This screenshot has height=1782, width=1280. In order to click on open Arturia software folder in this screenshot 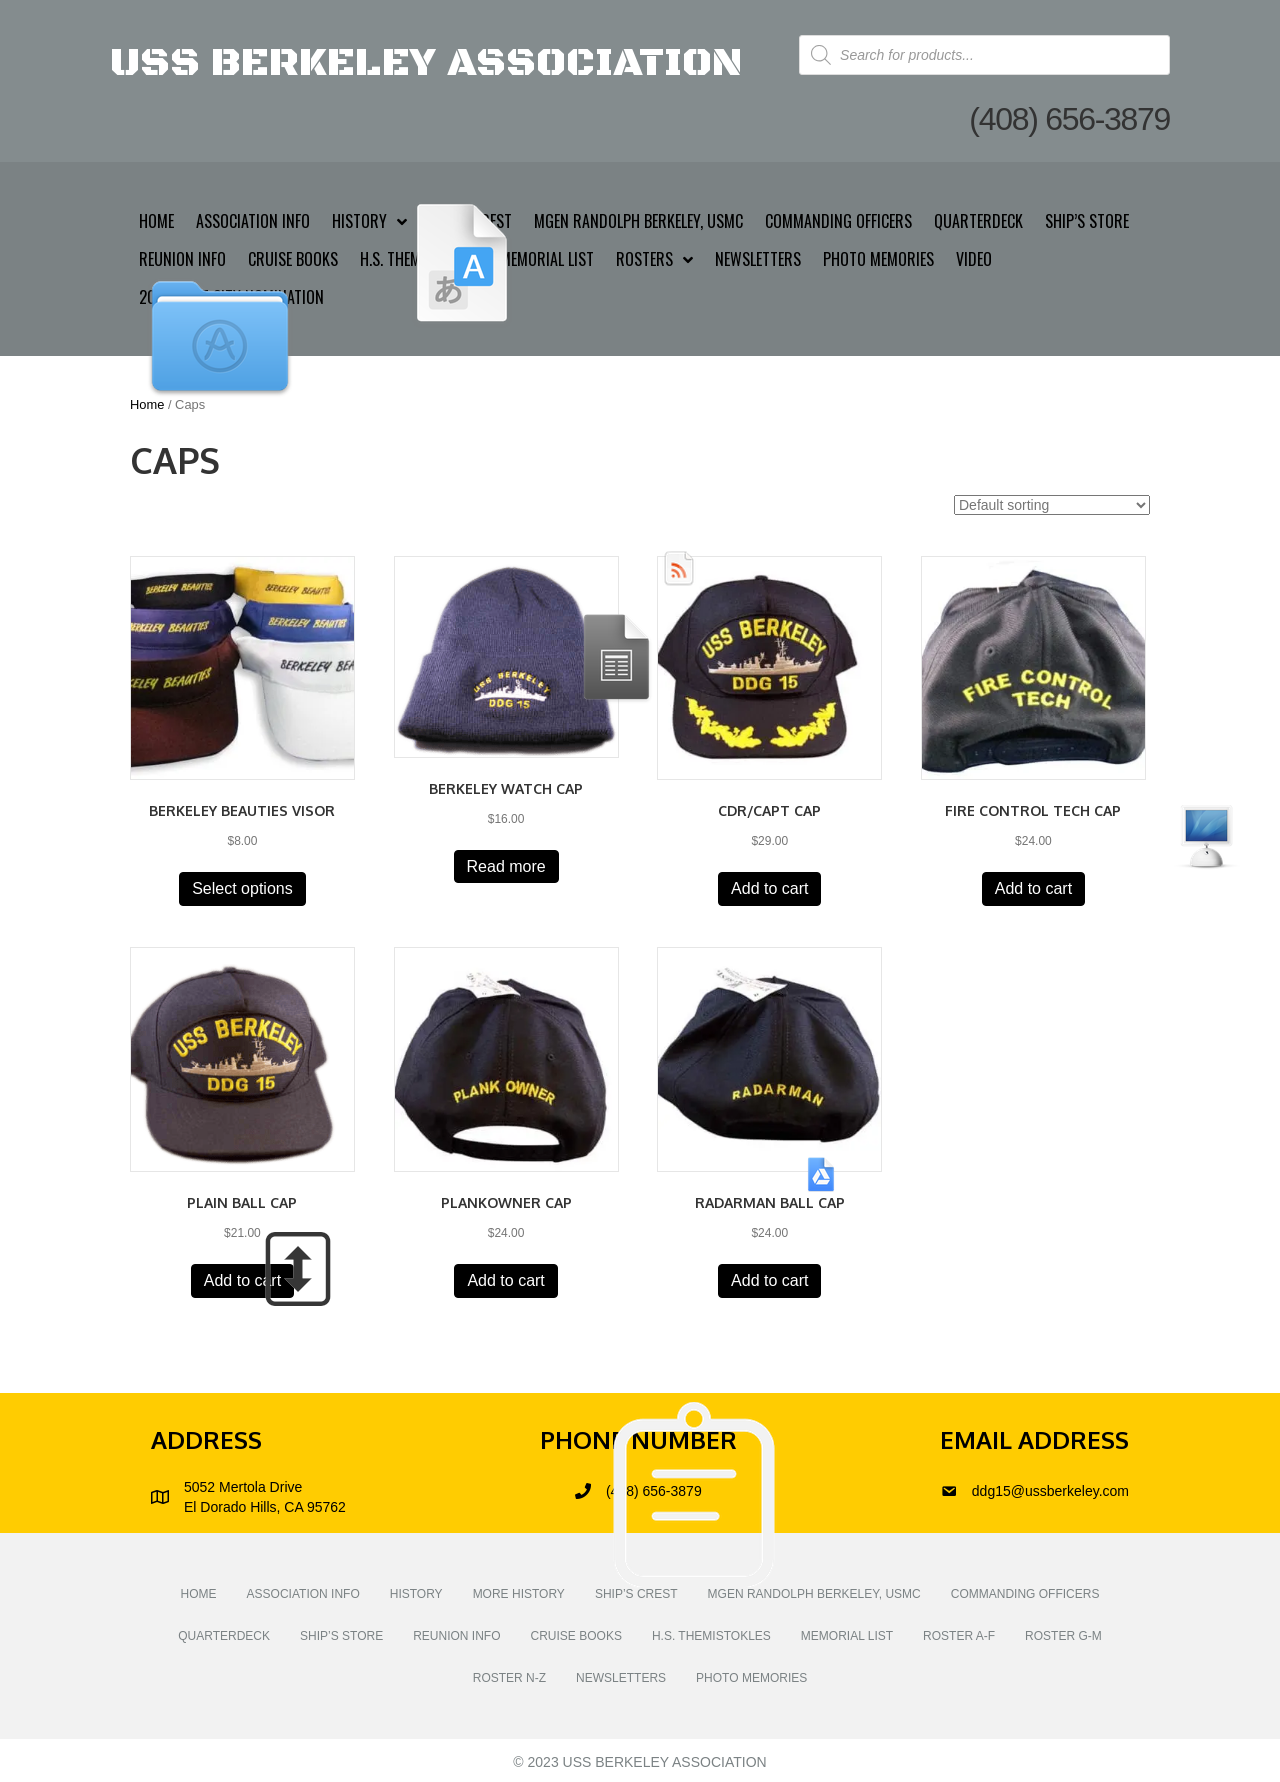, I will do `click(220, 336)`.